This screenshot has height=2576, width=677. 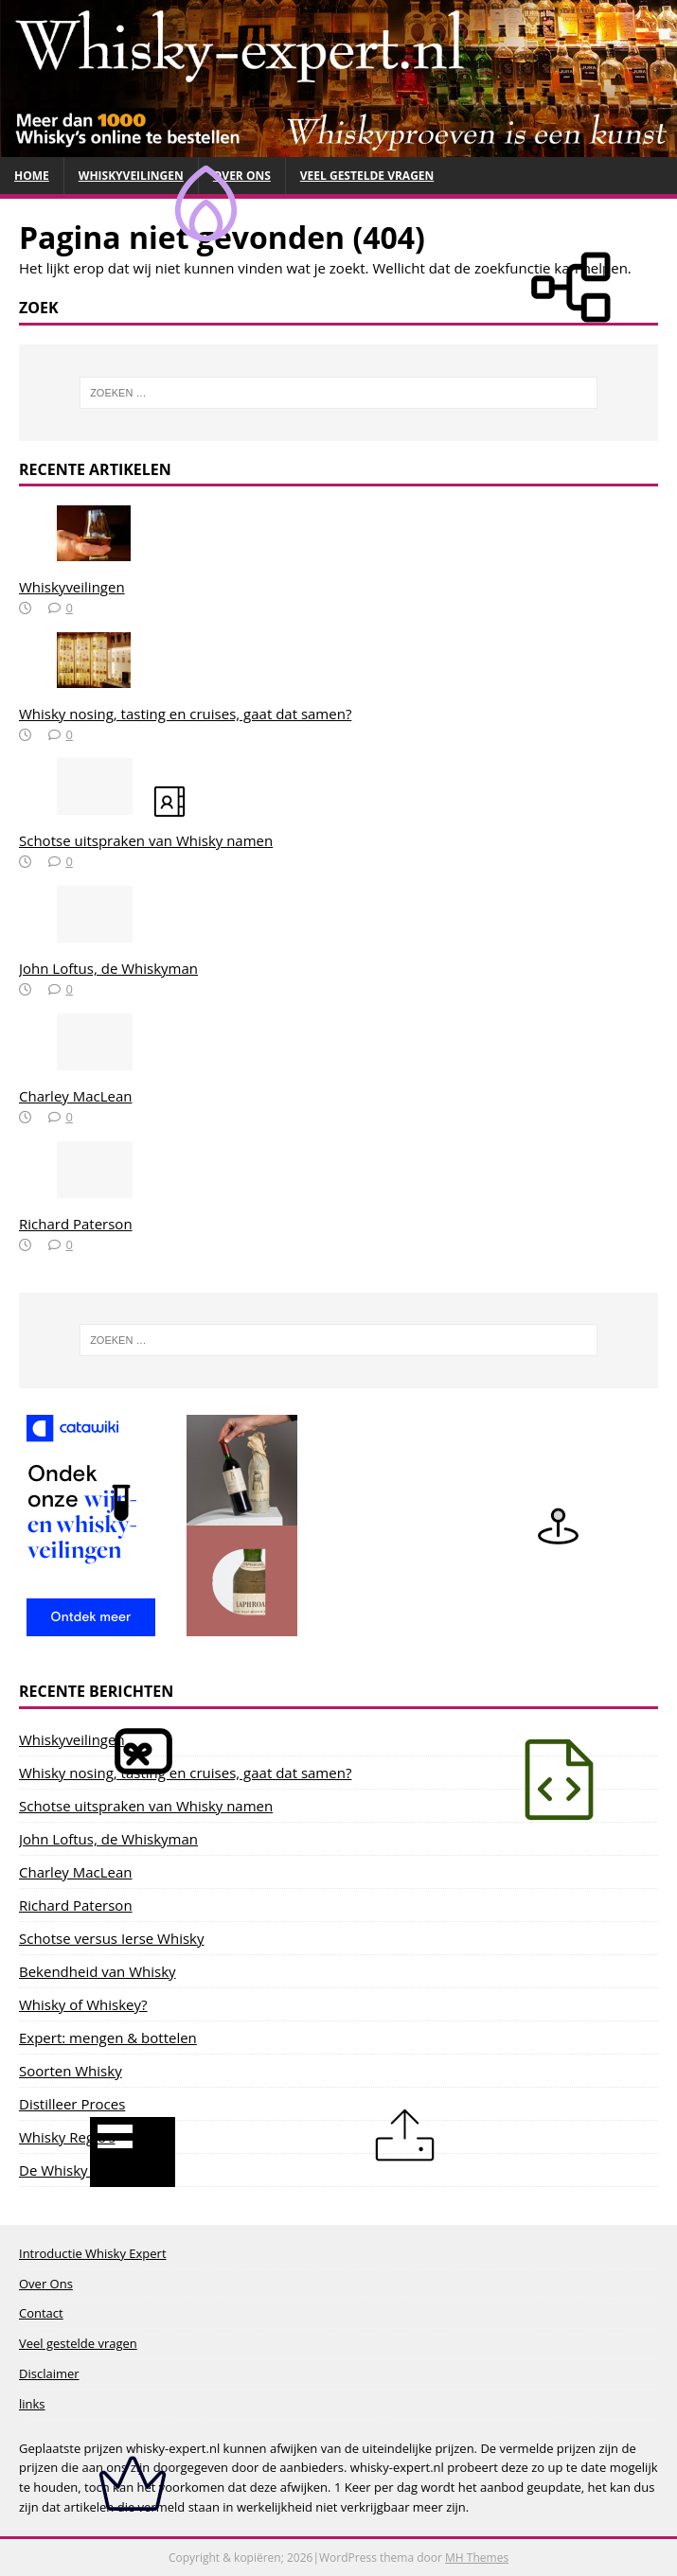 What do you see at coordinates (169, 802) in the screenshot?
I see `open your contacts or address book` at bounding box center [169, 802].